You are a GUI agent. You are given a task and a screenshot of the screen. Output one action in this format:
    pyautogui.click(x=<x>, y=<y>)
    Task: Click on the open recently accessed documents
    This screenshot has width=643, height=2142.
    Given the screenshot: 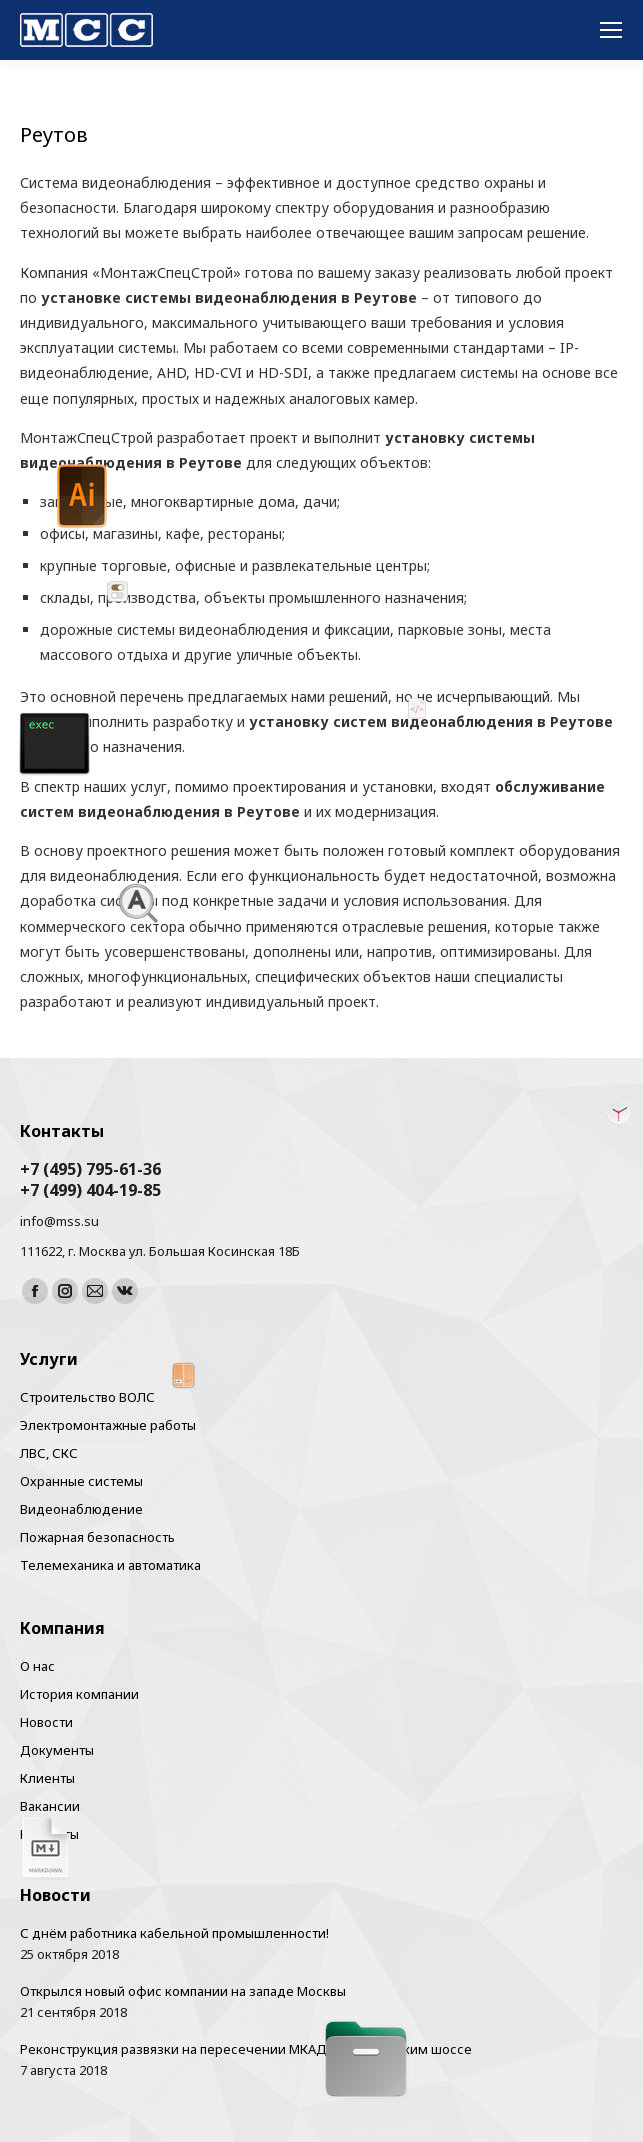 What is the action you would take?
    pyautogui.click(x=618, y=1112)
    